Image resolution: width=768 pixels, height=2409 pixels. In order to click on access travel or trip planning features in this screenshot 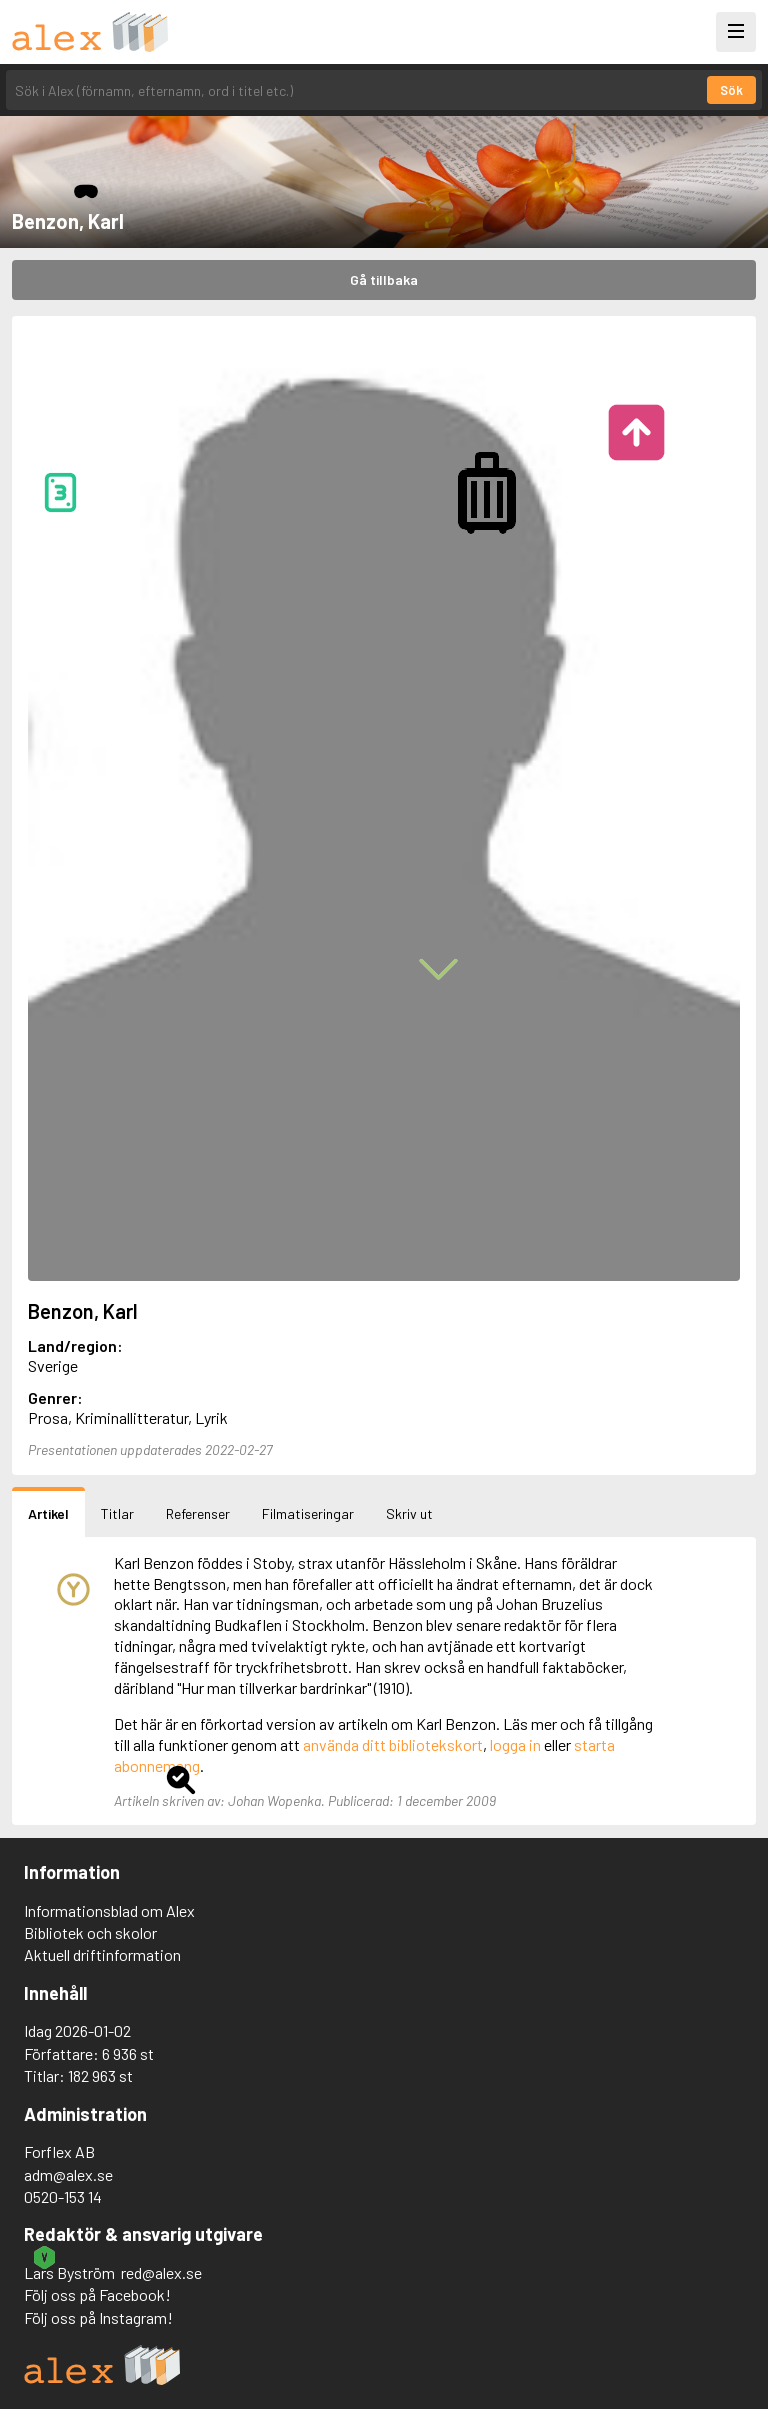, I will do `click(487, 493)`.